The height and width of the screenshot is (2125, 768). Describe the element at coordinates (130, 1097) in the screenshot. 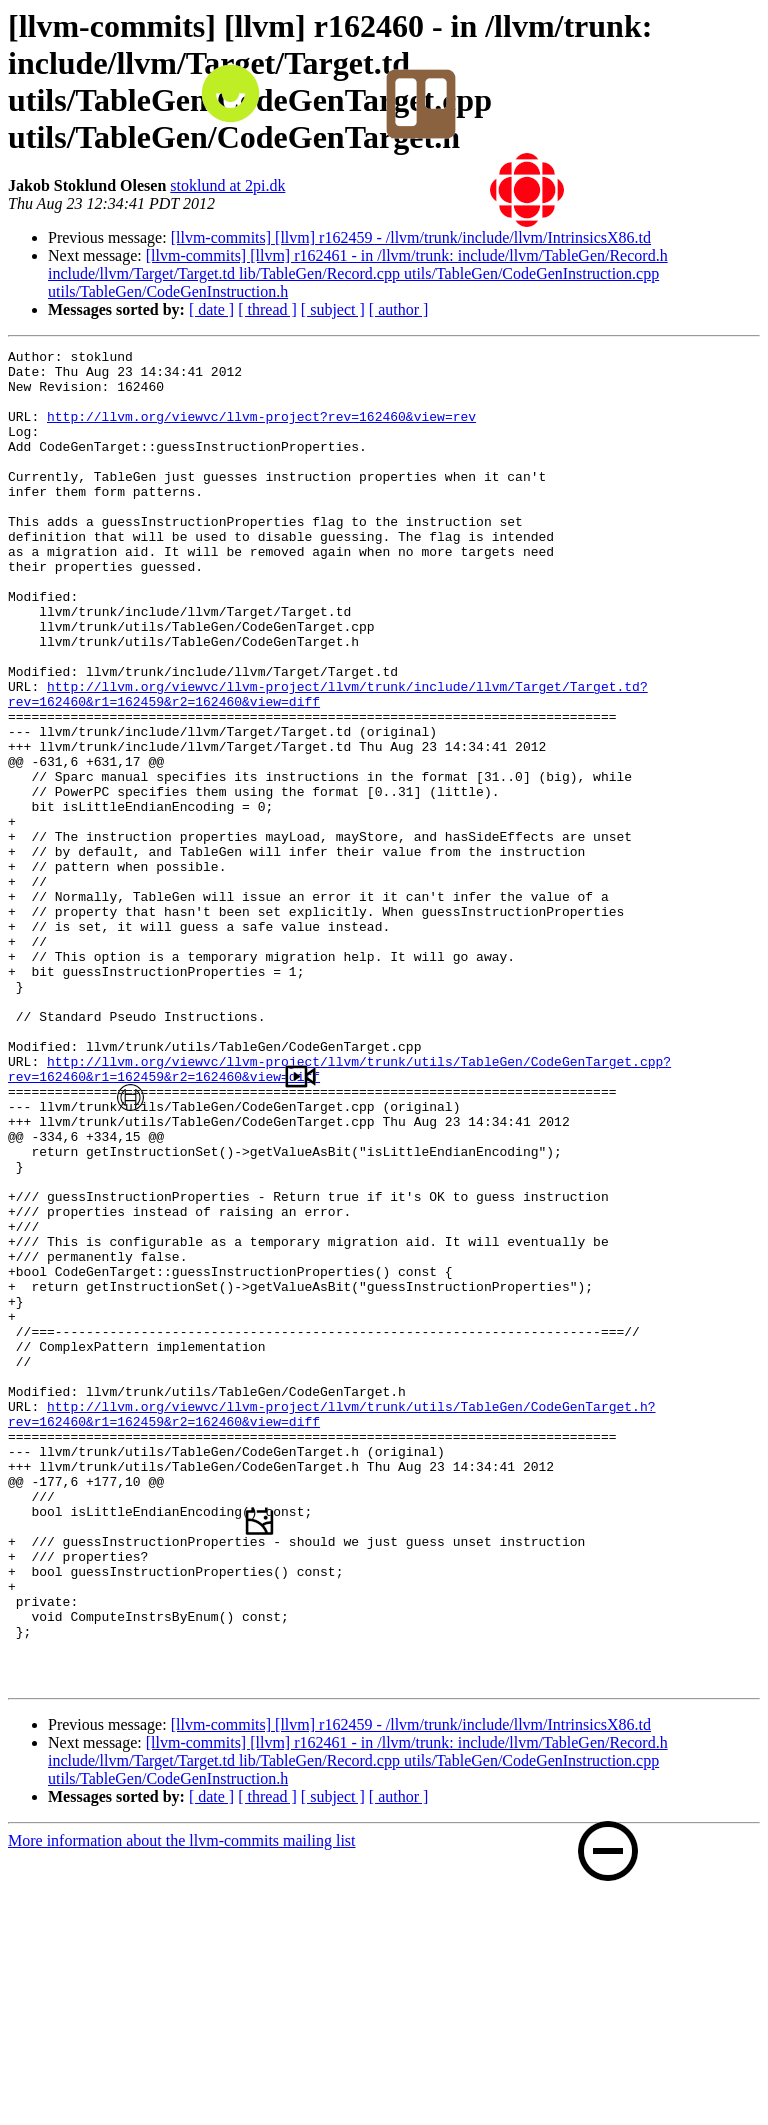

I see `bosch brand or product identifier` at that location.